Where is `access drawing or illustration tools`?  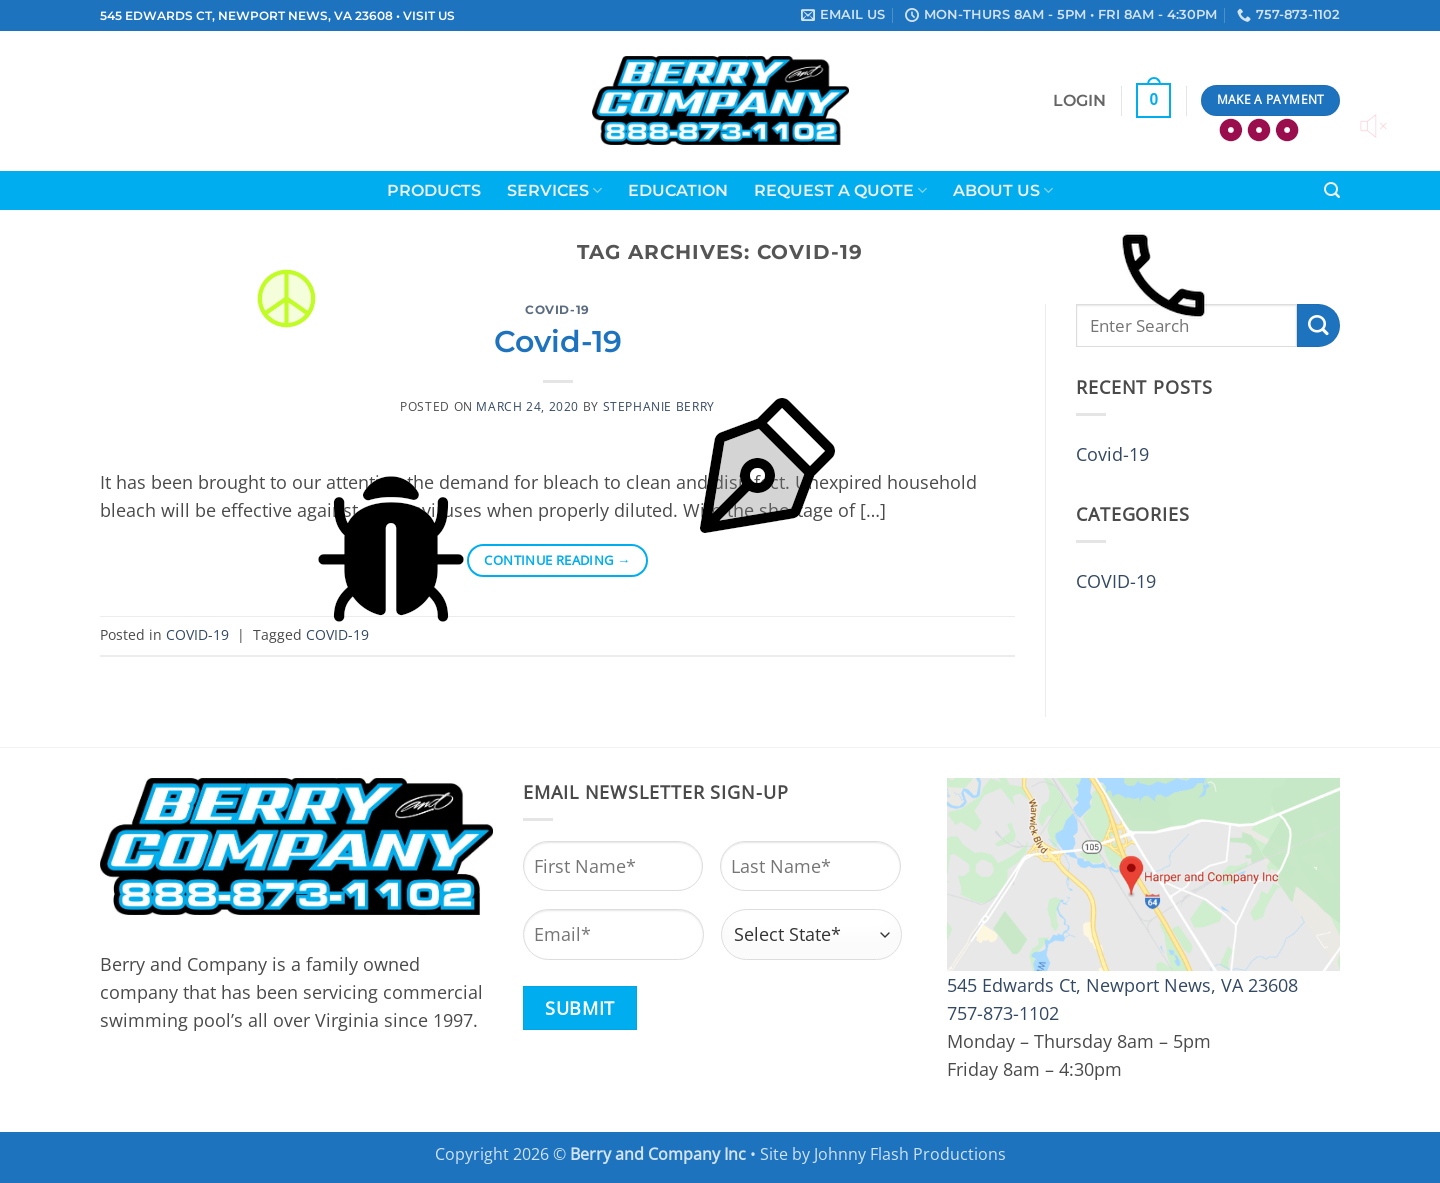 access drawing or illustration tools is located at coordinates (760, 473).